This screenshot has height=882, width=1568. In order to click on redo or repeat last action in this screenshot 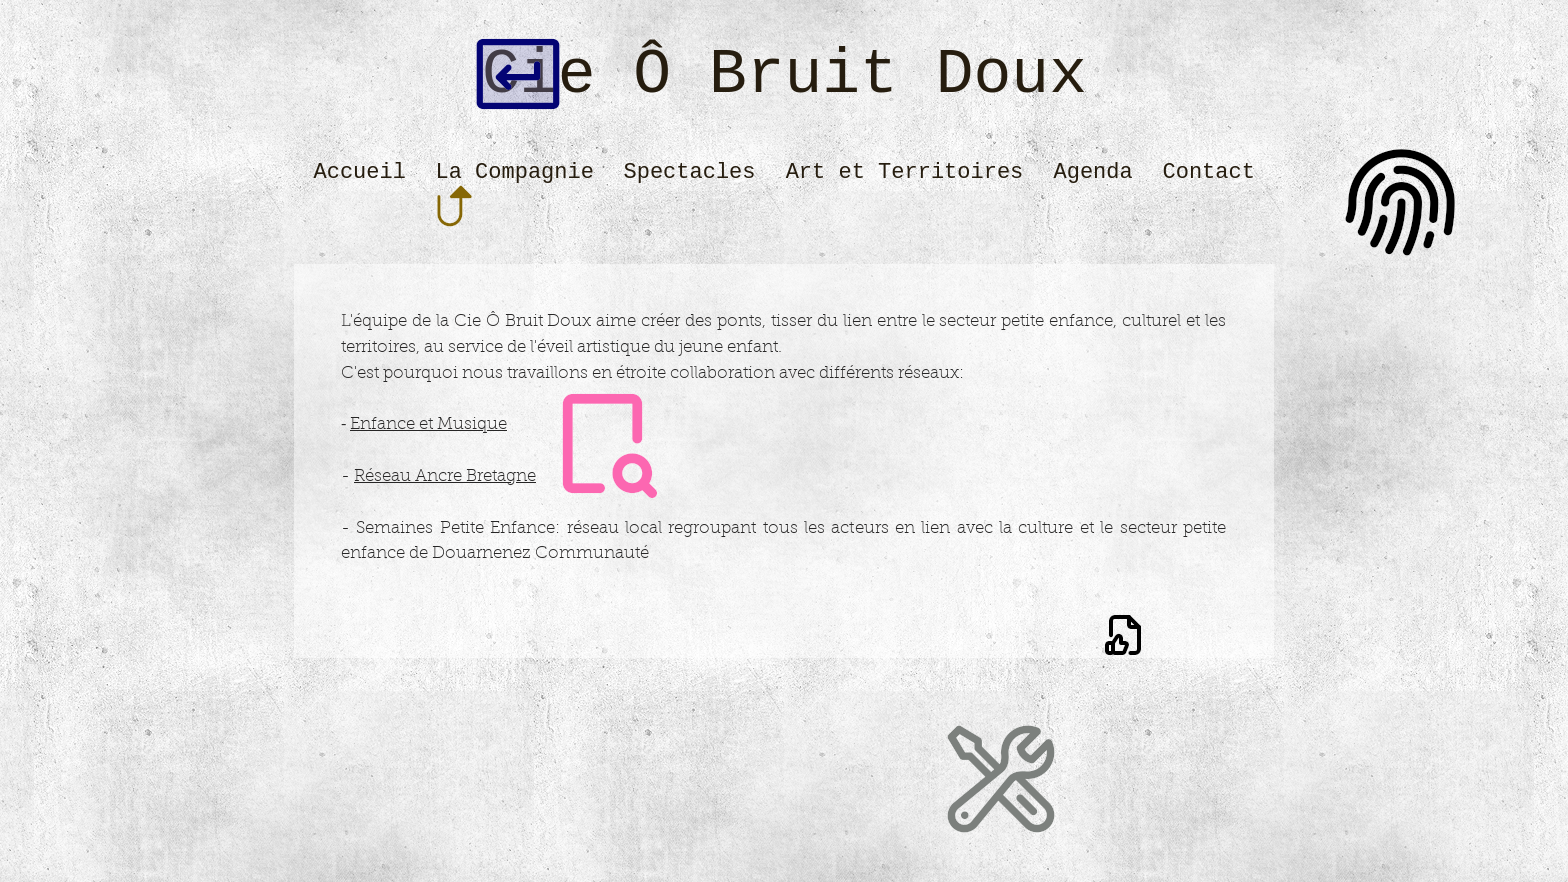, I will do `click(453, 206)`.